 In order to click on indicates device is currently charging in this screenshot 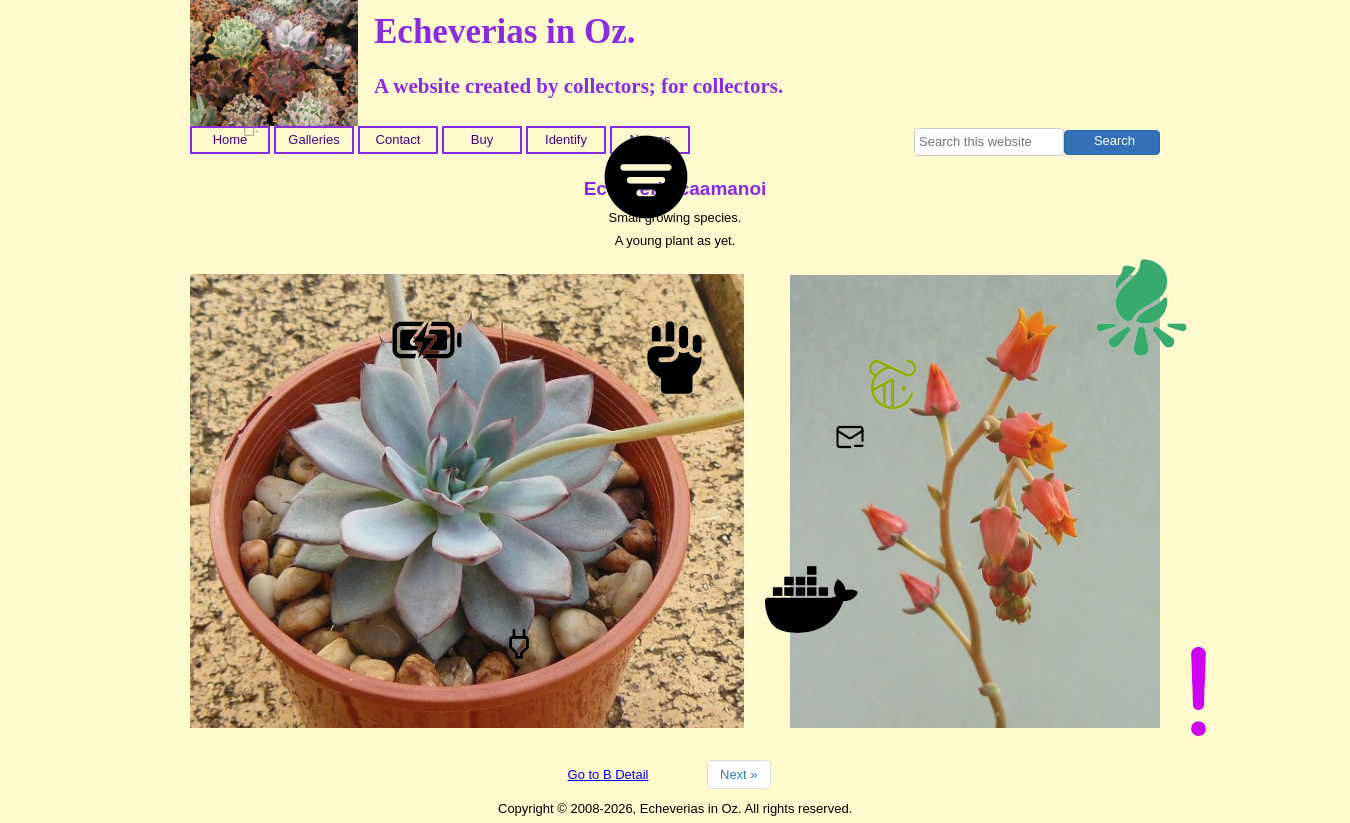, I will do `click(427, 340)`.